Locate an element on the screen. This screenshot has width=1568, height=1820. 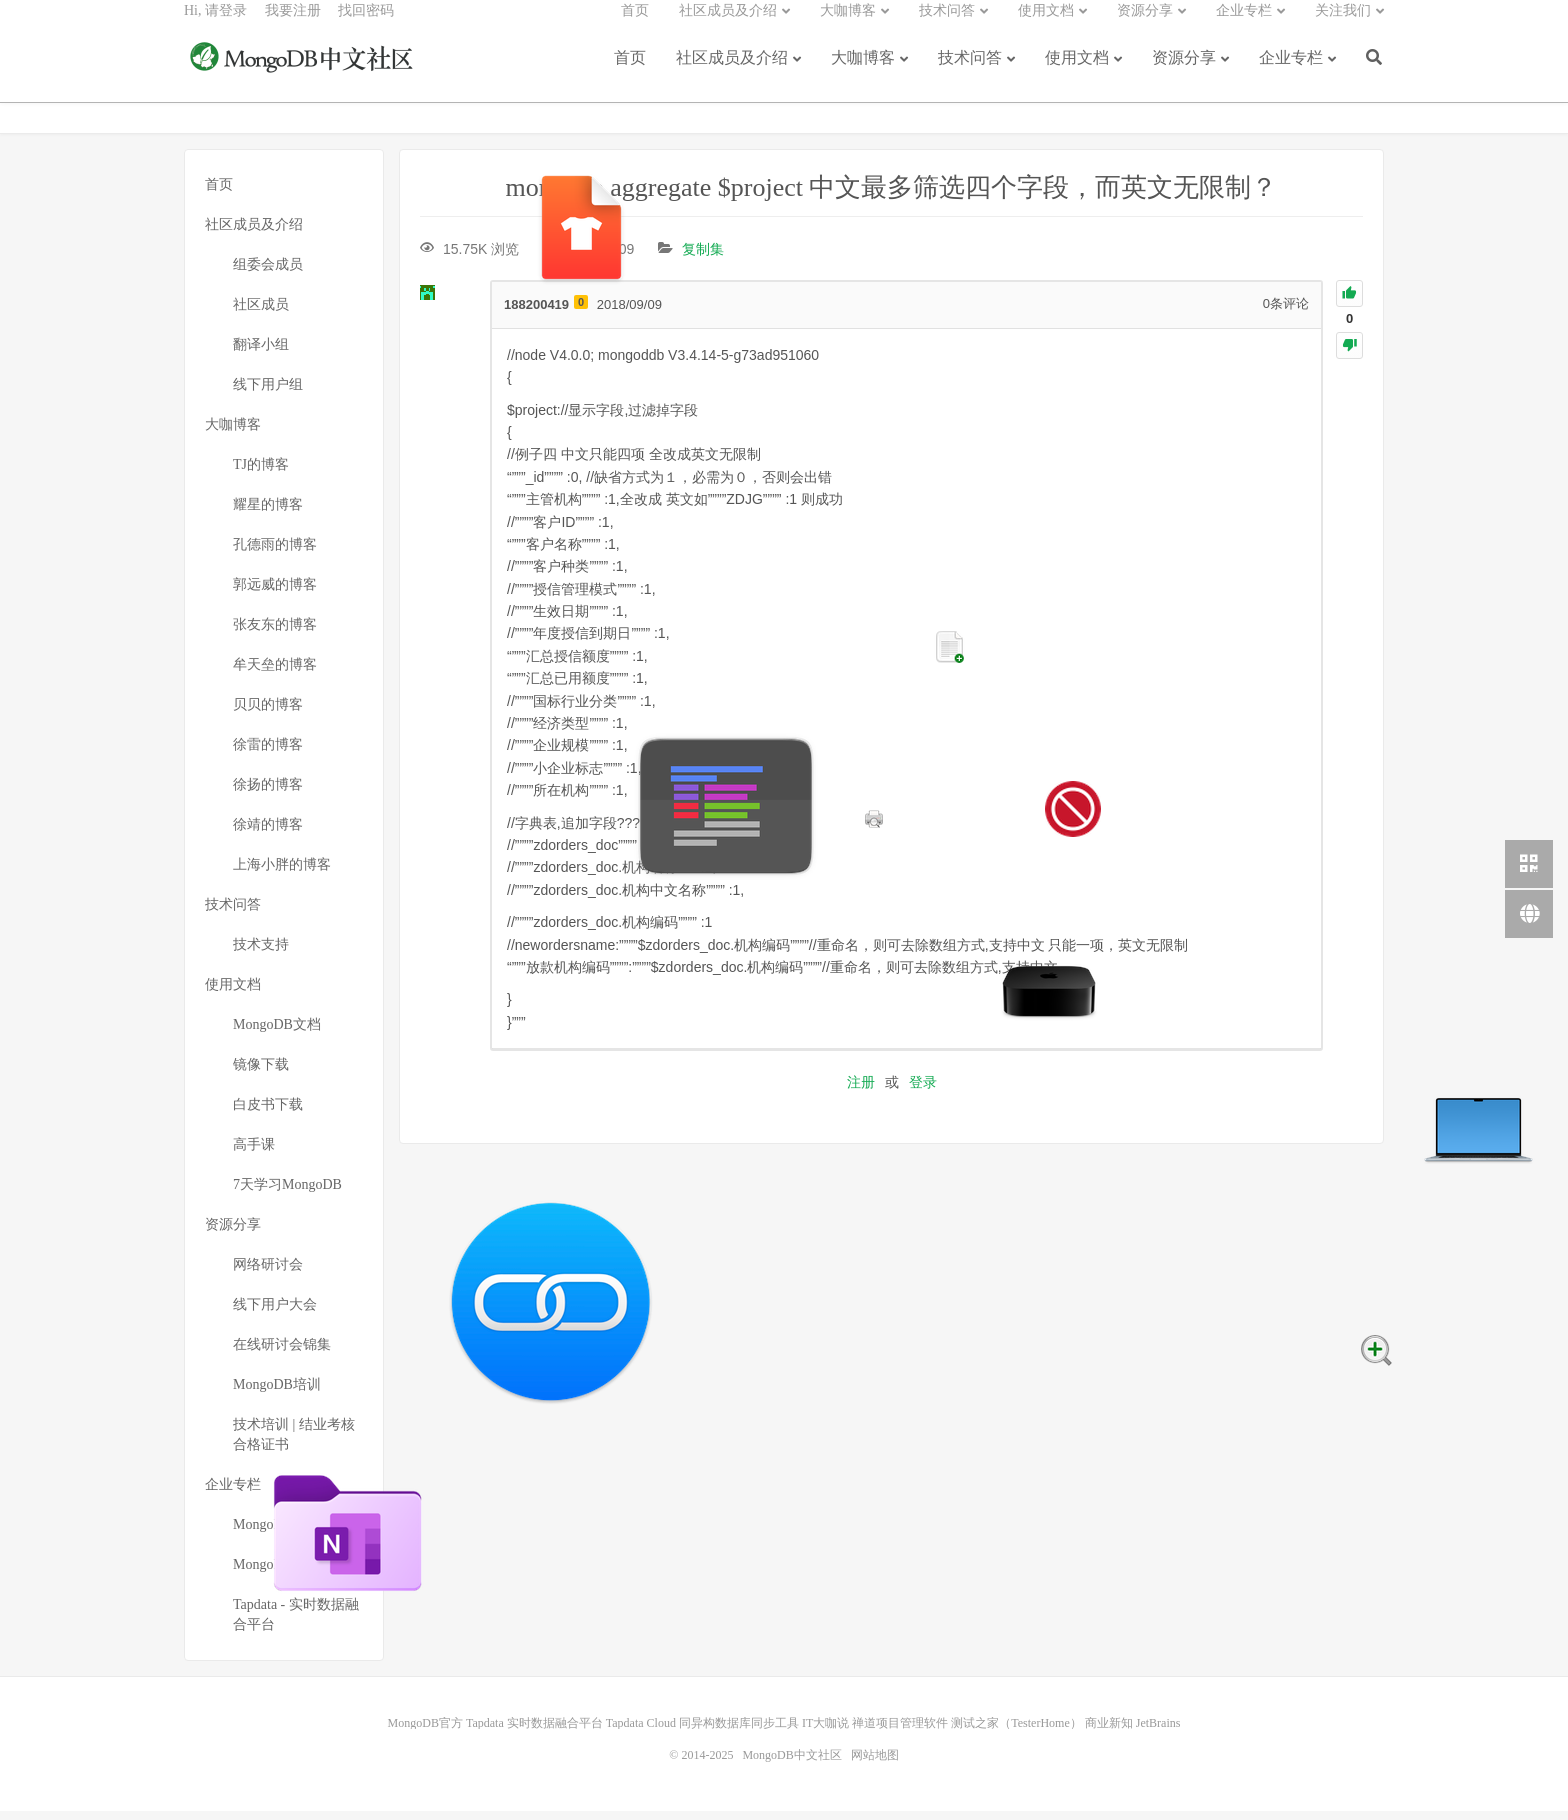
delete selected item is located at coordinates (1073, 809).